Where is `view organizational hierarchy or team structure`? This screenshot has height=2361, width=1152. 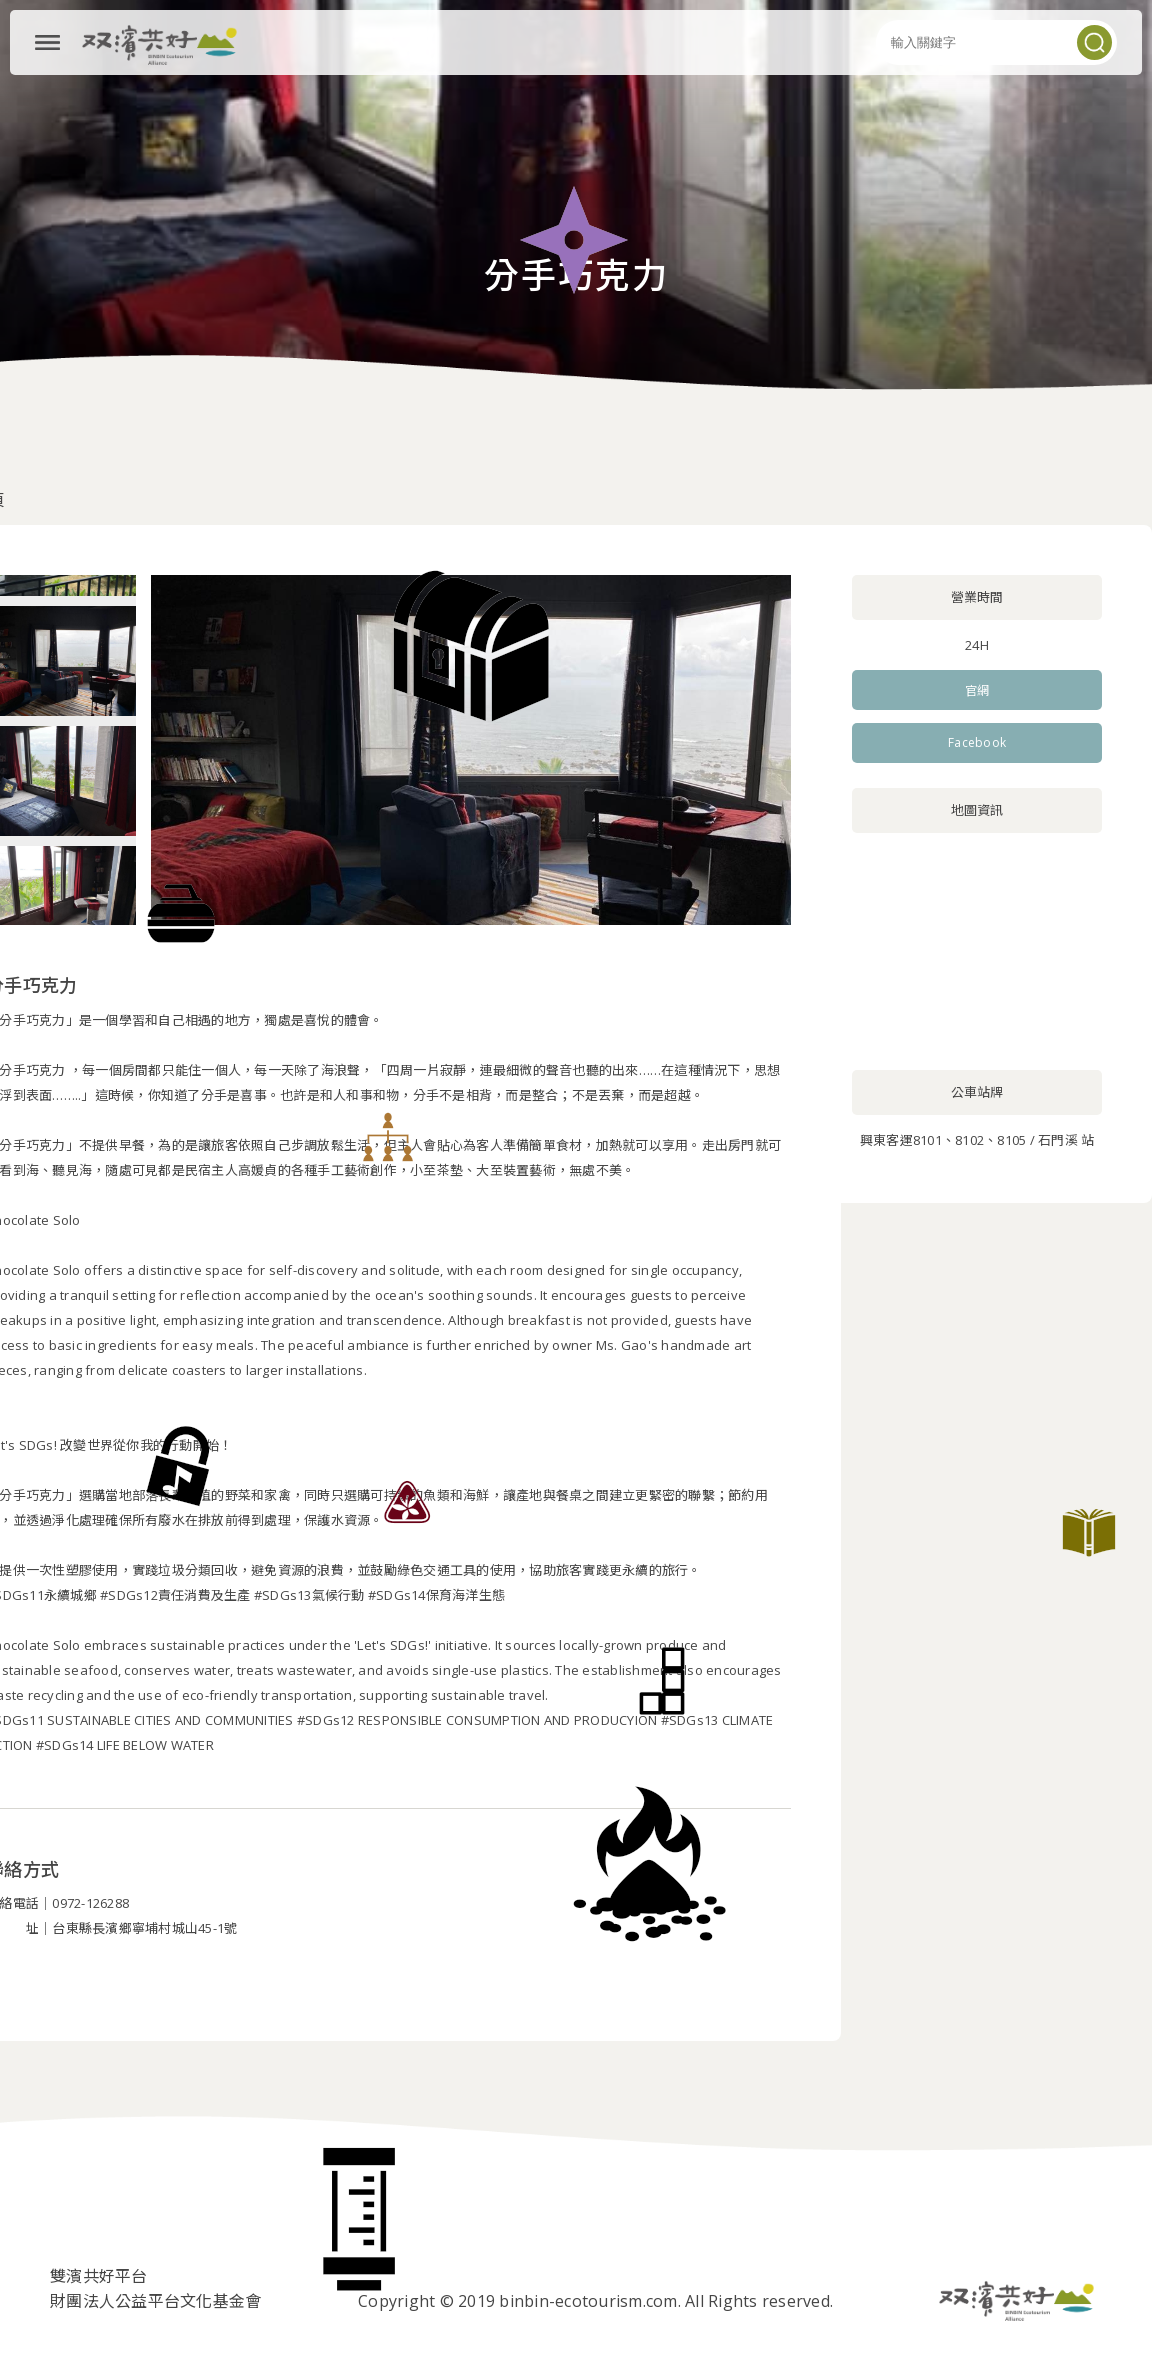
view organizational hierarchy or team structure is located at coordinates (388, 1137).